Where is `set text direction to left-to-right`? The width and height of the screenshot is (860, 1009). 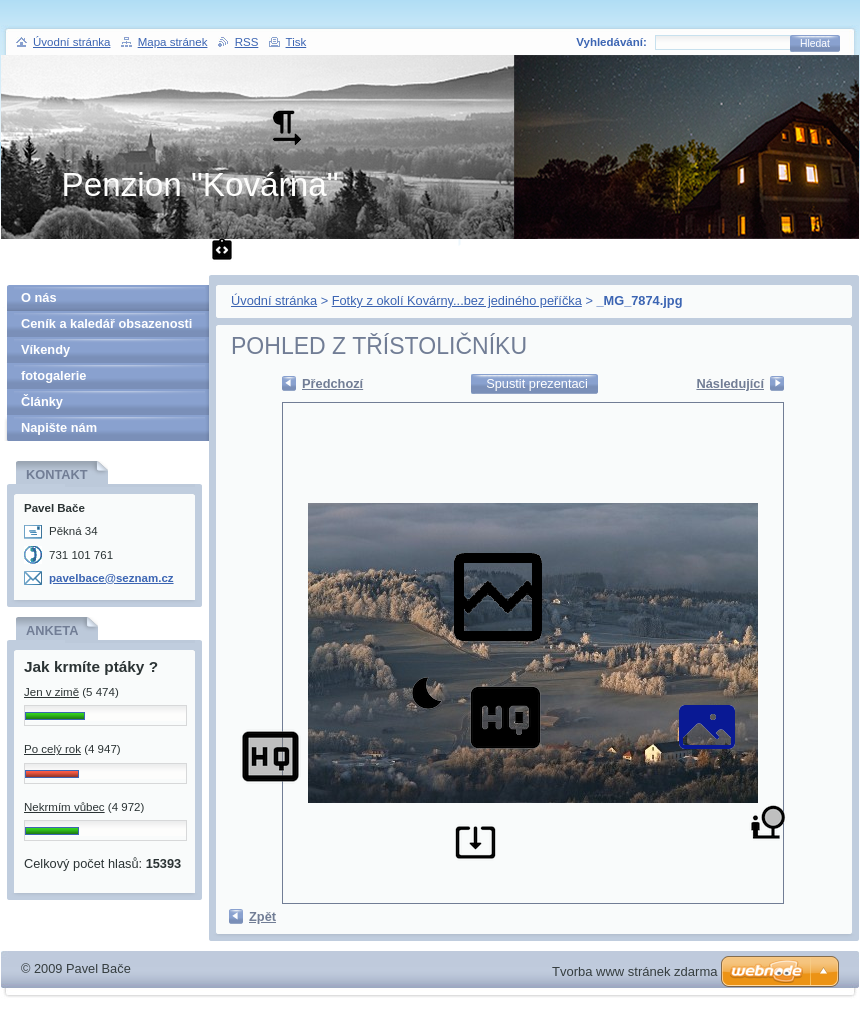
set text direction to left-to-right is located at coordinates (285, 128).